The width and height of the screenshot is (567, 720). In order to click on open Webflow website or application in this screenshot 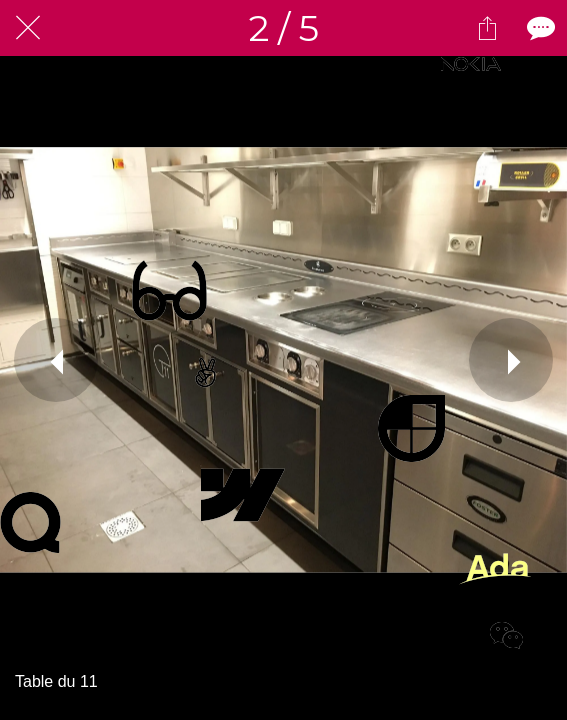, I will do `click(243, 495)`.